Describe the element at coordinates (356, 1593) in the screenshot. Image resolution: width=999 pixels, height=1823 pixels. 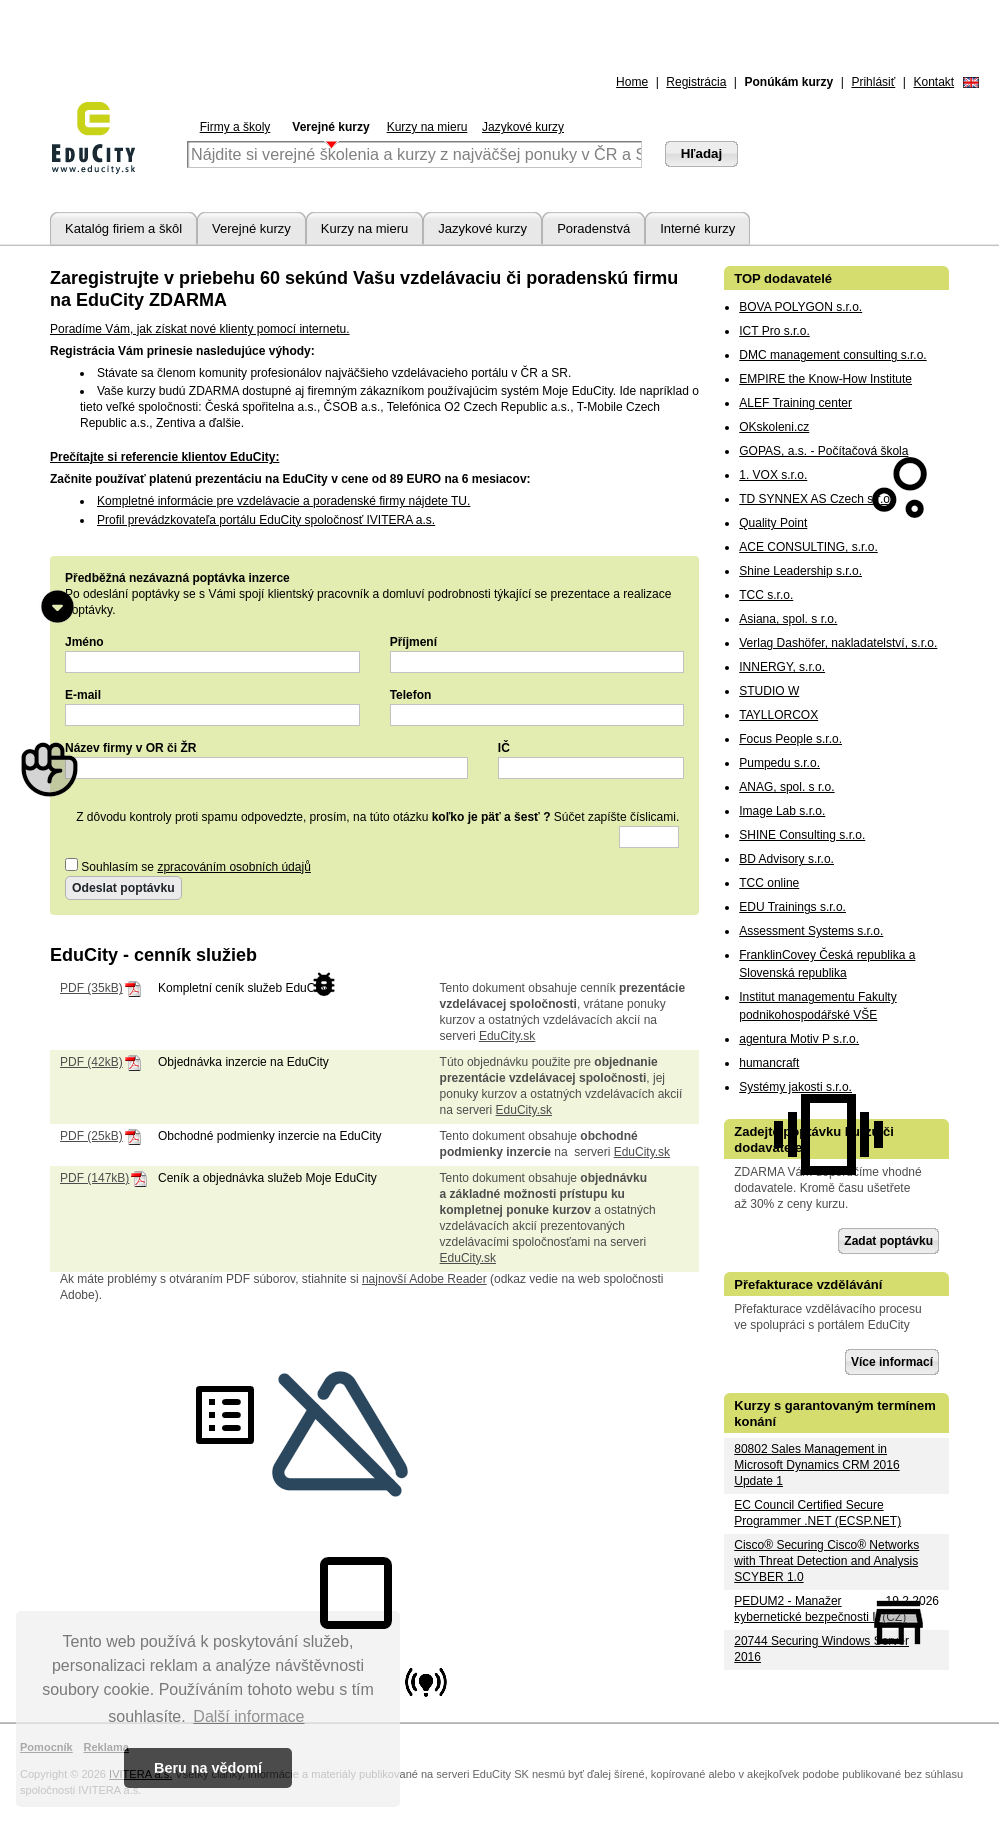
I see `crop image to square dimensions` at that location.